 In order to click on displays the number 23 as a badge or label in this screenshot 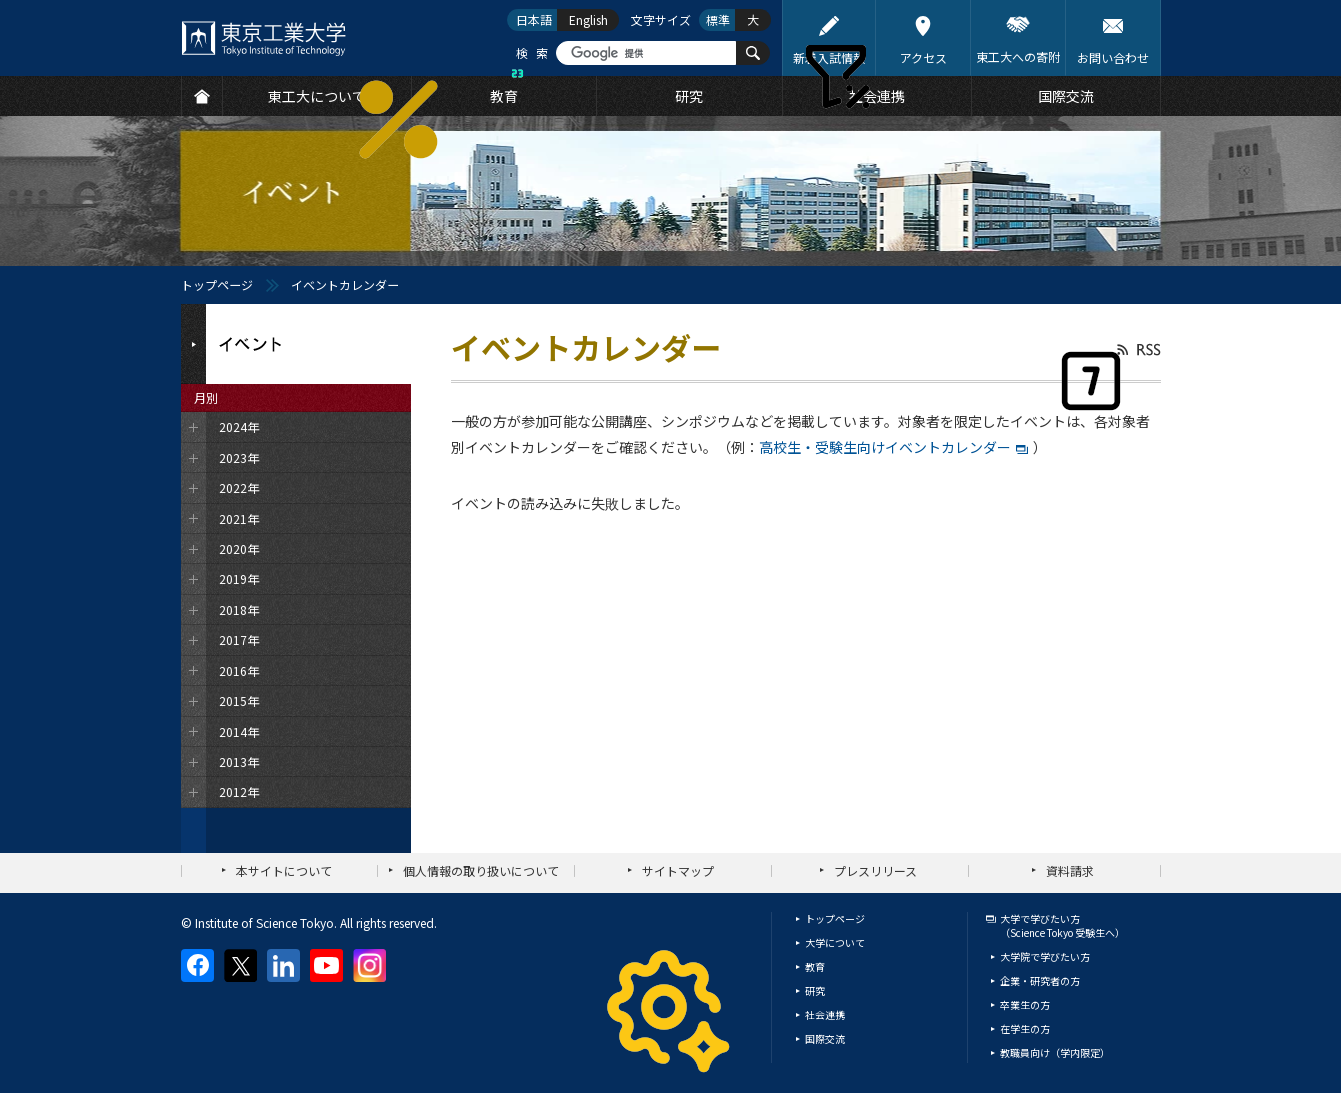, I will do `click(517, 73)`.